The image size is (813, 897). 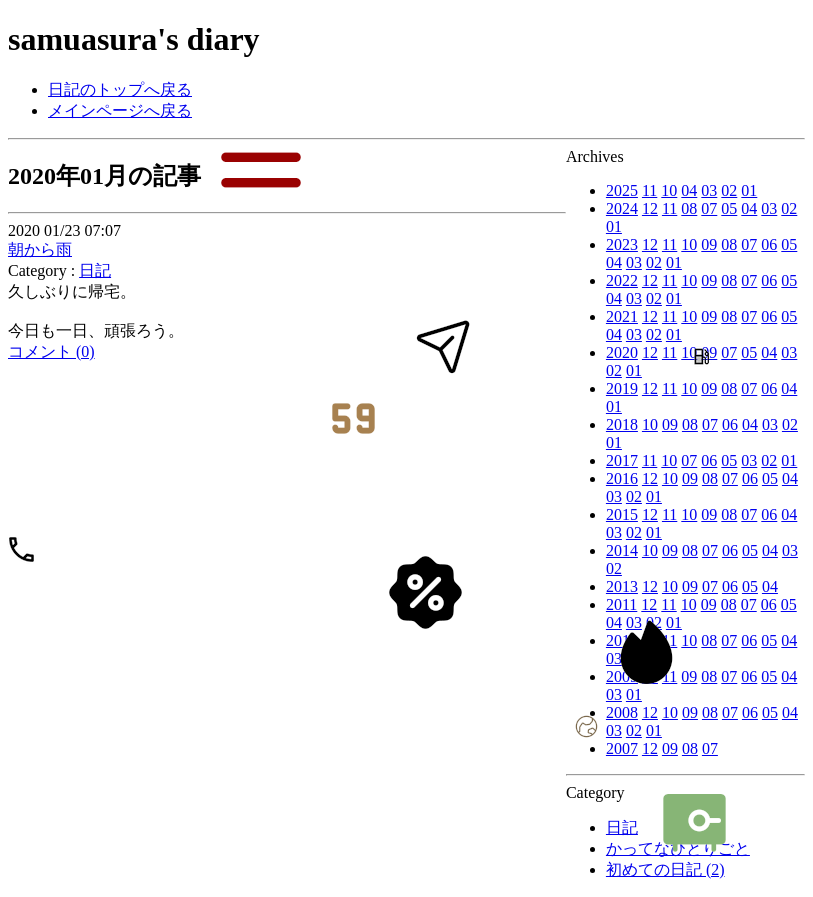 I want to click on tap to make a phone call, so click(x=21, y=549).